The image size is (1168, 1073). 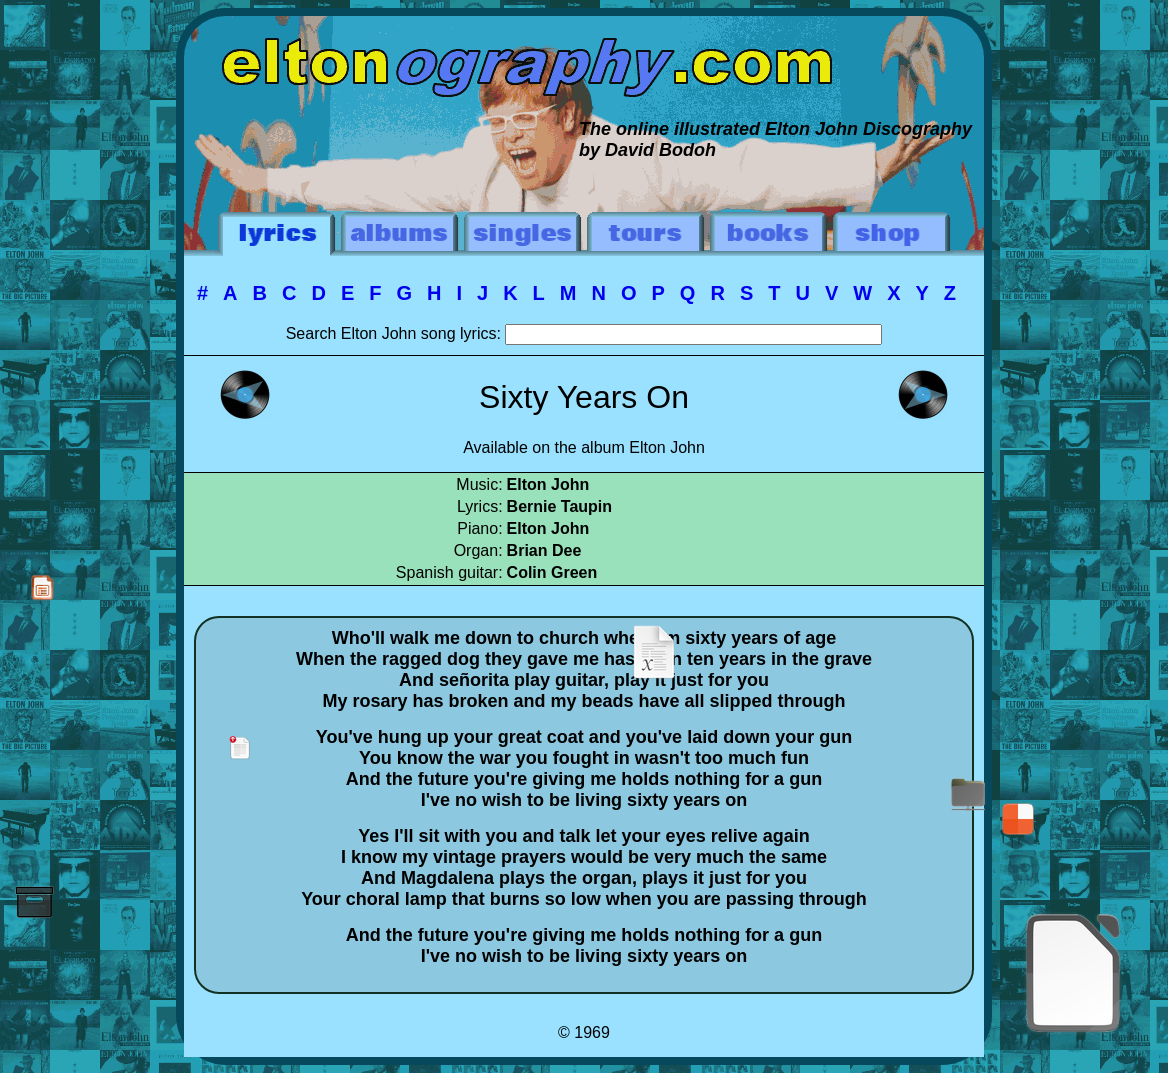 I want to click on xournal++ document file, so click(x=654, y=653).